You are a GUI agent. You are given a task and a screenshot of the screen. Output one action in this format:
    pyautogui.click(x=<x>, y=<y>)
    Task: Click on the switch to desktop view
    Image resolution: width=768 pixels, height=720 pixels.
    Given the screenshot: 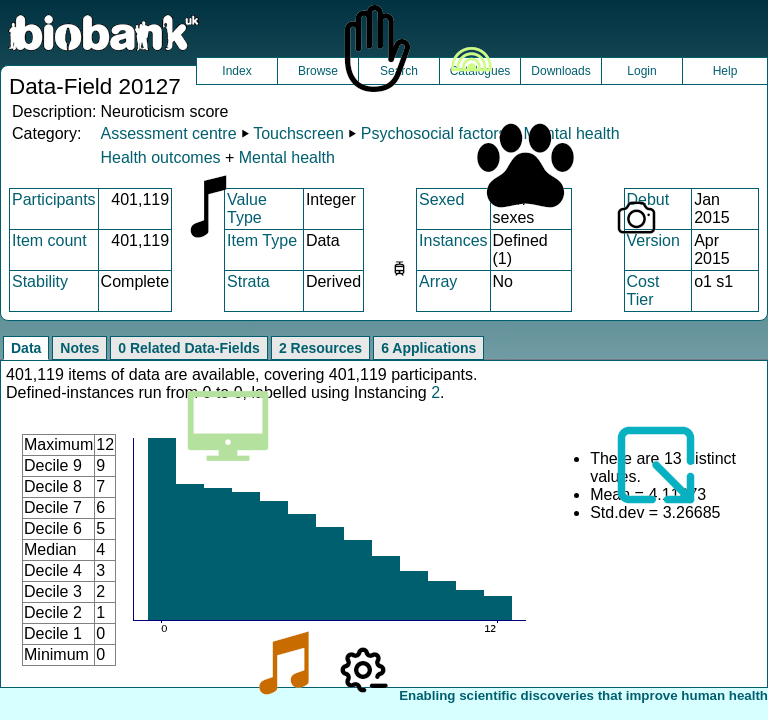 What is the action you would take?
    pyautogui.click(x=228, y=426)
    